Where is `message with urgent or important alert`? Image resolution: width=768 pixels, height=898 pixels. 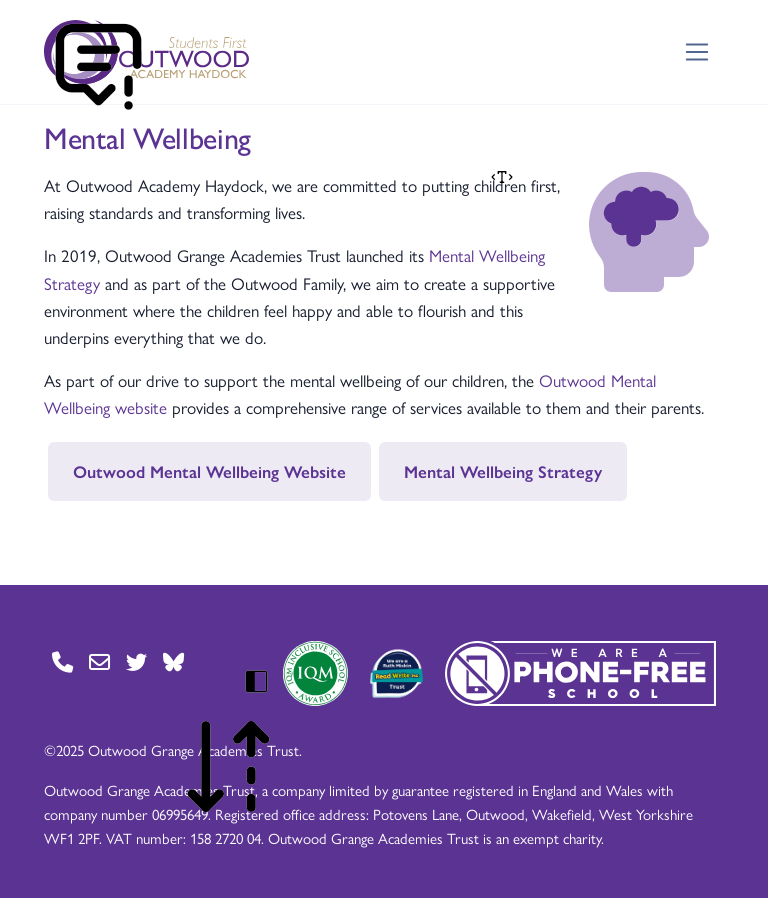 message with urgent or important alert is located at coordinates (98, 62).